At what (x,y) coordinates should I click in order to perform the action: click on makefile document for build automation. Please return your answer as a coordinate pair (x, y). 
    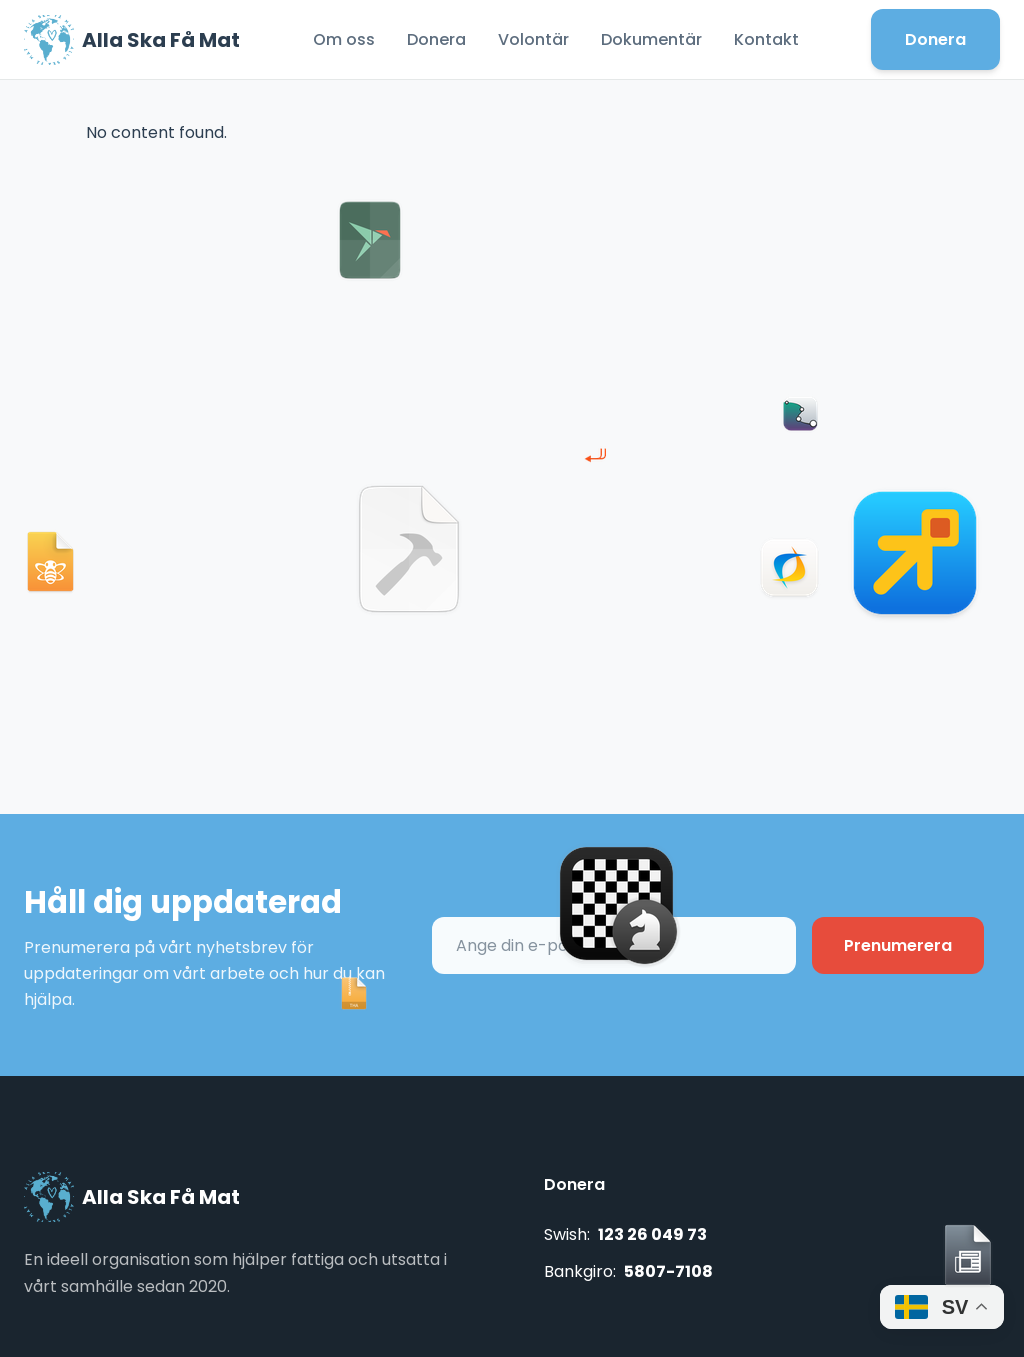
    Looking at the image, I should click on (409, 549).